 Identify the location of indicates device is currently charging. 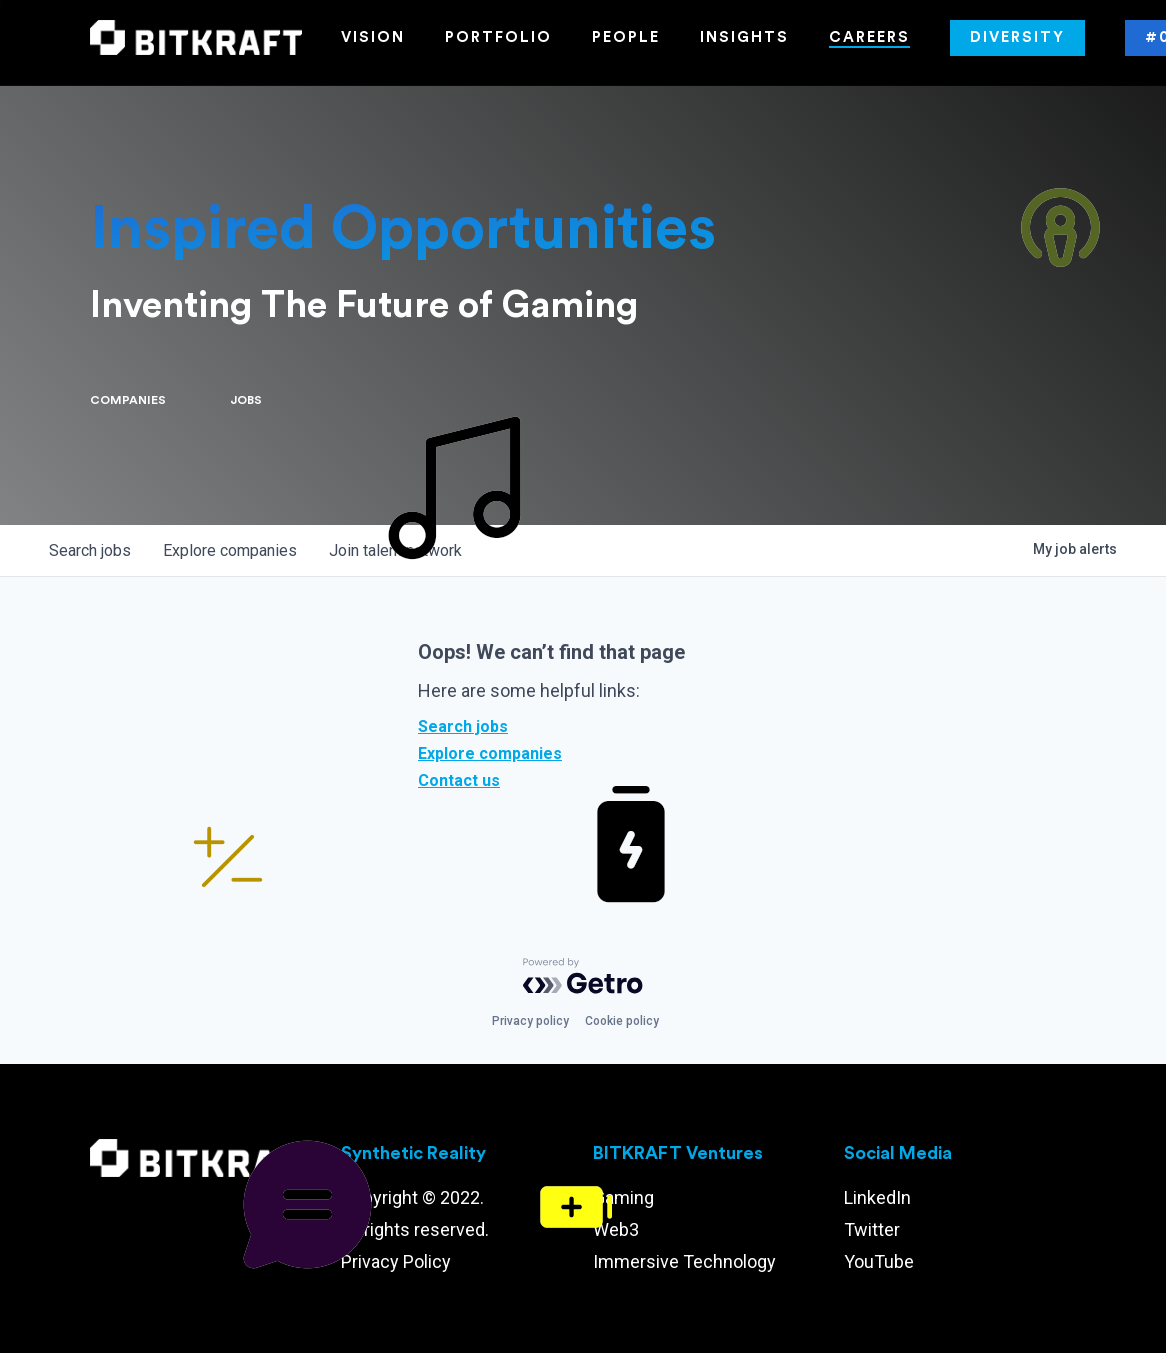
(631, 846).